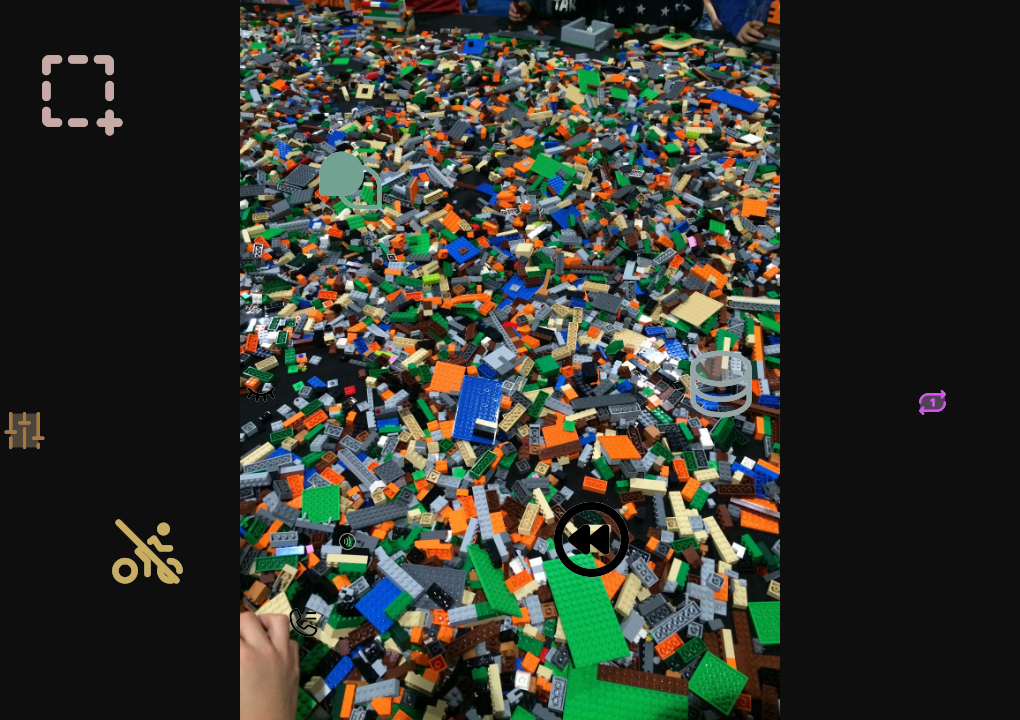 The height and width of the screenshot is (720, 1020). Describe the element at coordinates (24, 430) in the screenshot. I see `adjust settings or preferences` at that location.